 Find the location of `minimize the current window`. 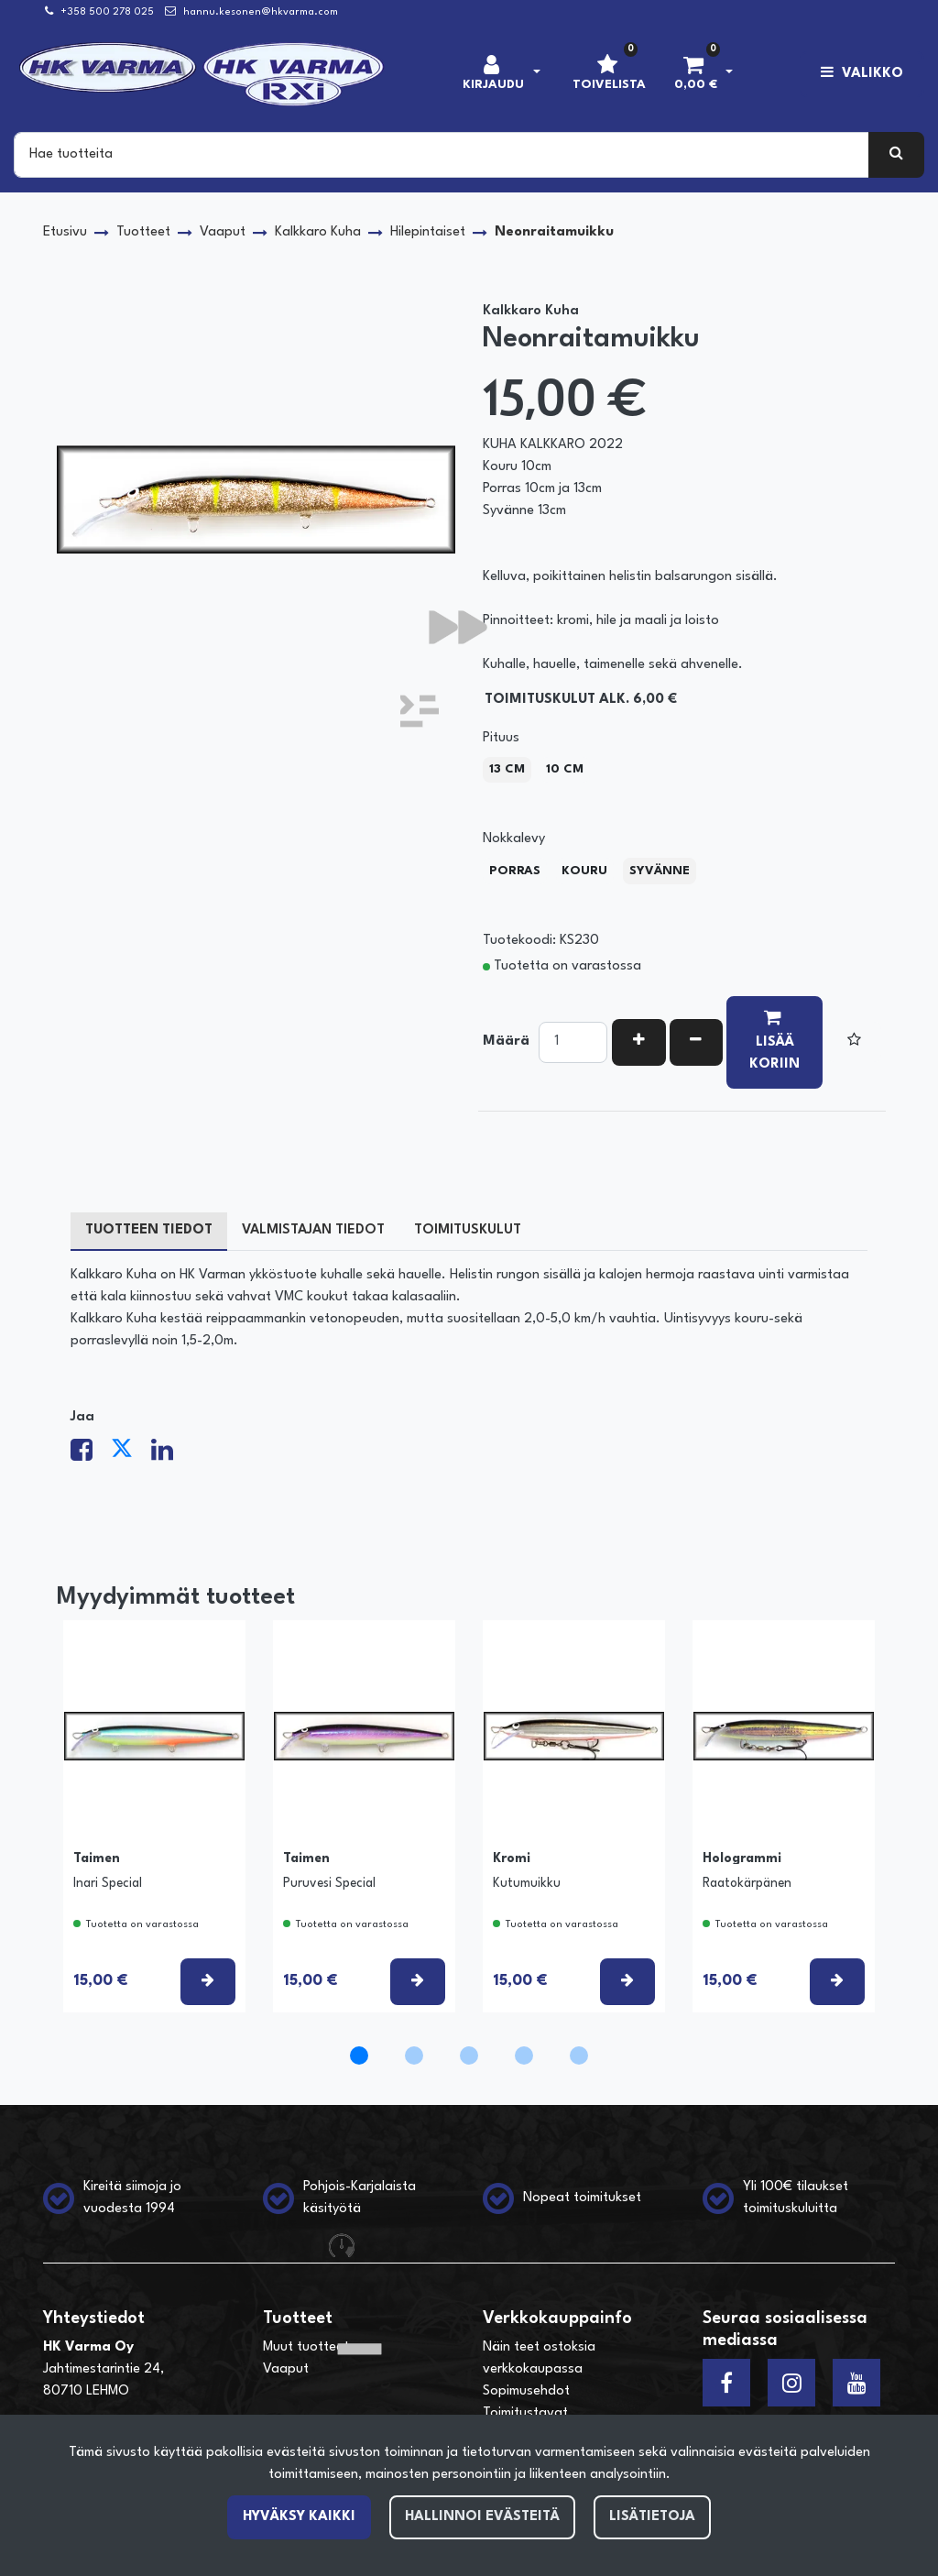

minimize the current window is located at coordinates (359, 2332).